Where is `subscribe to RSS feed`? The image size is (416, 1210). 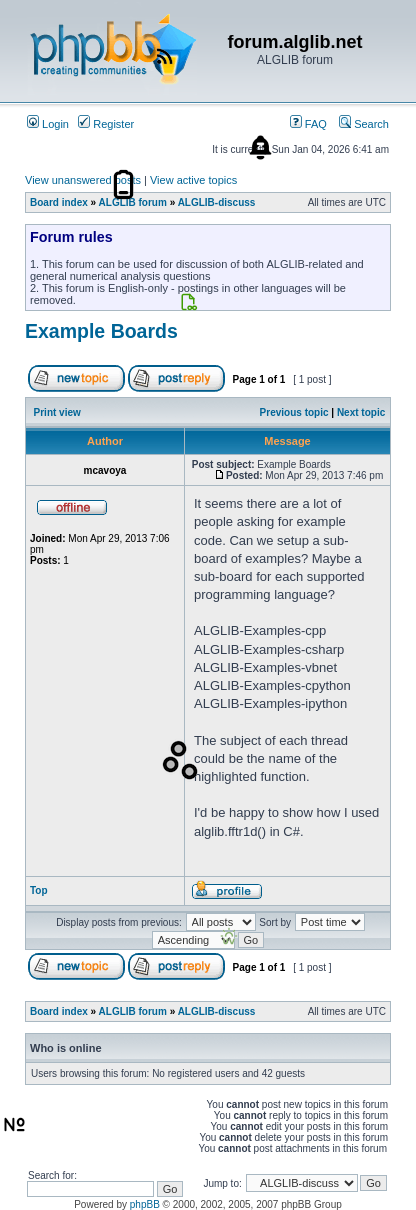 subscribe to RSS feed is located at coordinates (165, 56).